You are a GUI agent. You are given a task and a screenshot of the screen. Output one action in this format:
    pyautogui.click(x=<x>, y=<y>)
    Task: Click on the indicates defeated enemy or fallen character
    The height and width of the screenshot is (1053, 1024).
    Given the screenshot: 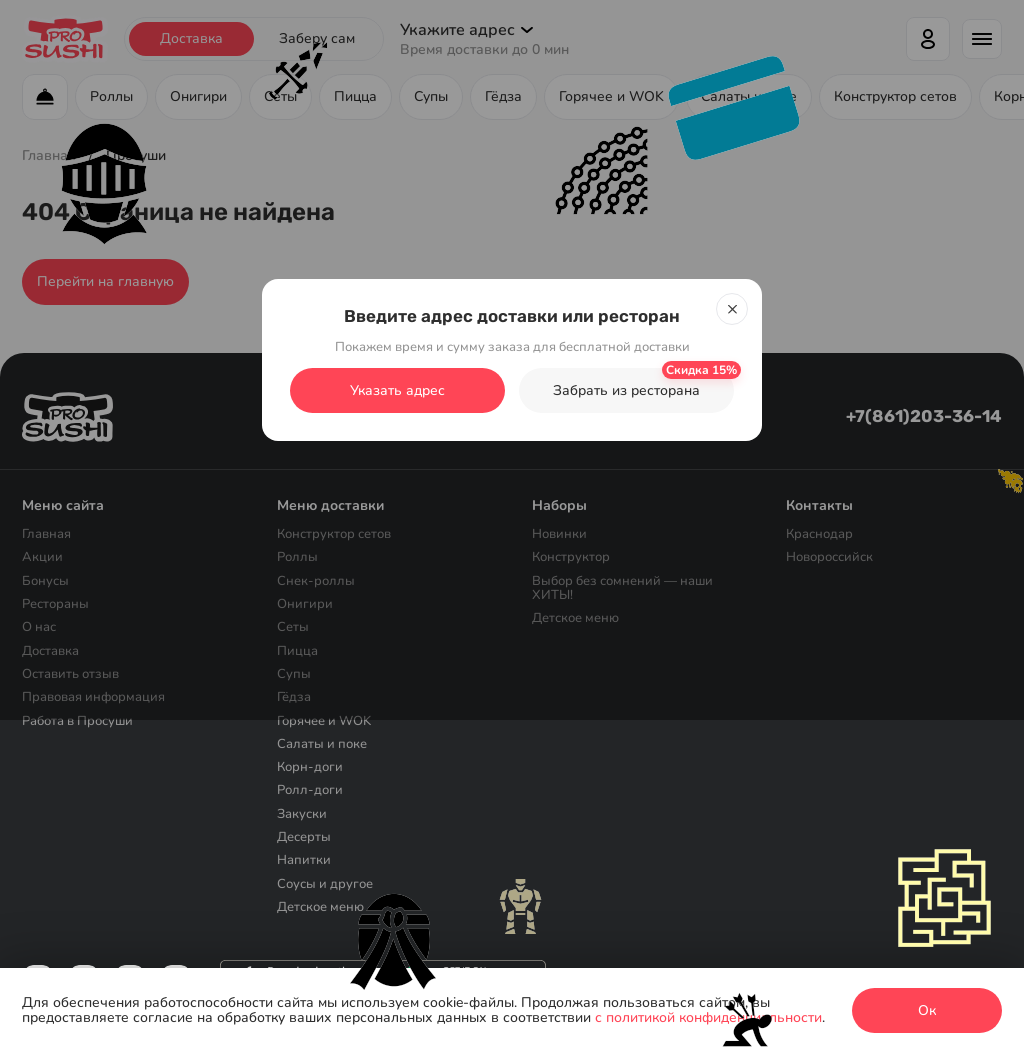 What is the action you would take?
    pyautogui.click(x=747, y=1019)
    